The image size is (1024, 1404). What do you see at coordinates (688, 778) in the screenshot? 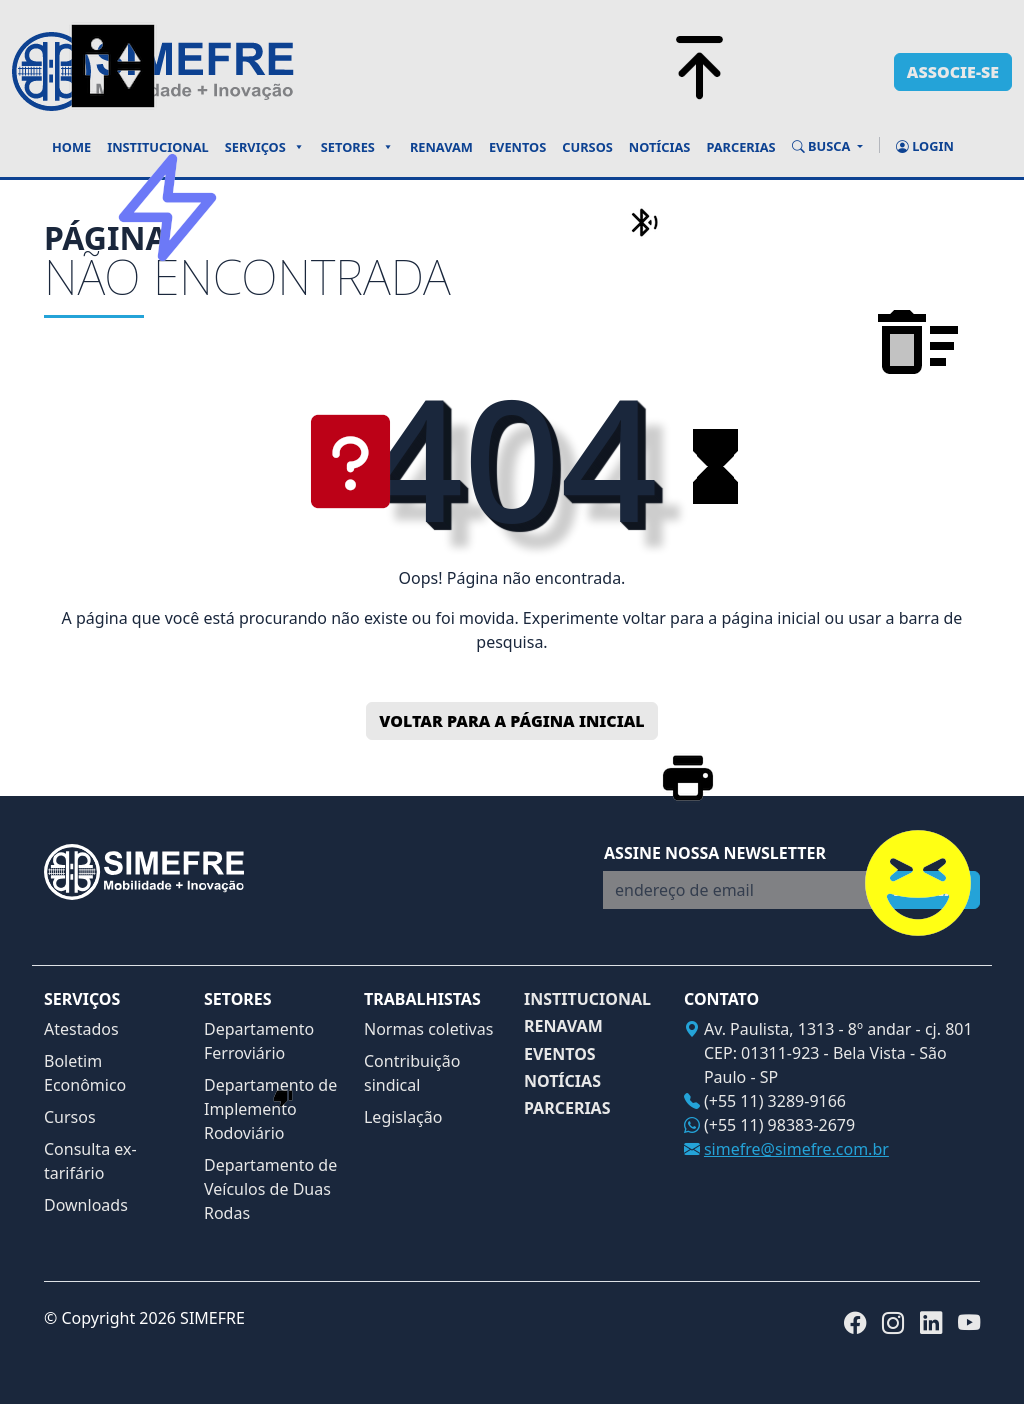
I see `print current document or page` at bounding box center [688, 778].